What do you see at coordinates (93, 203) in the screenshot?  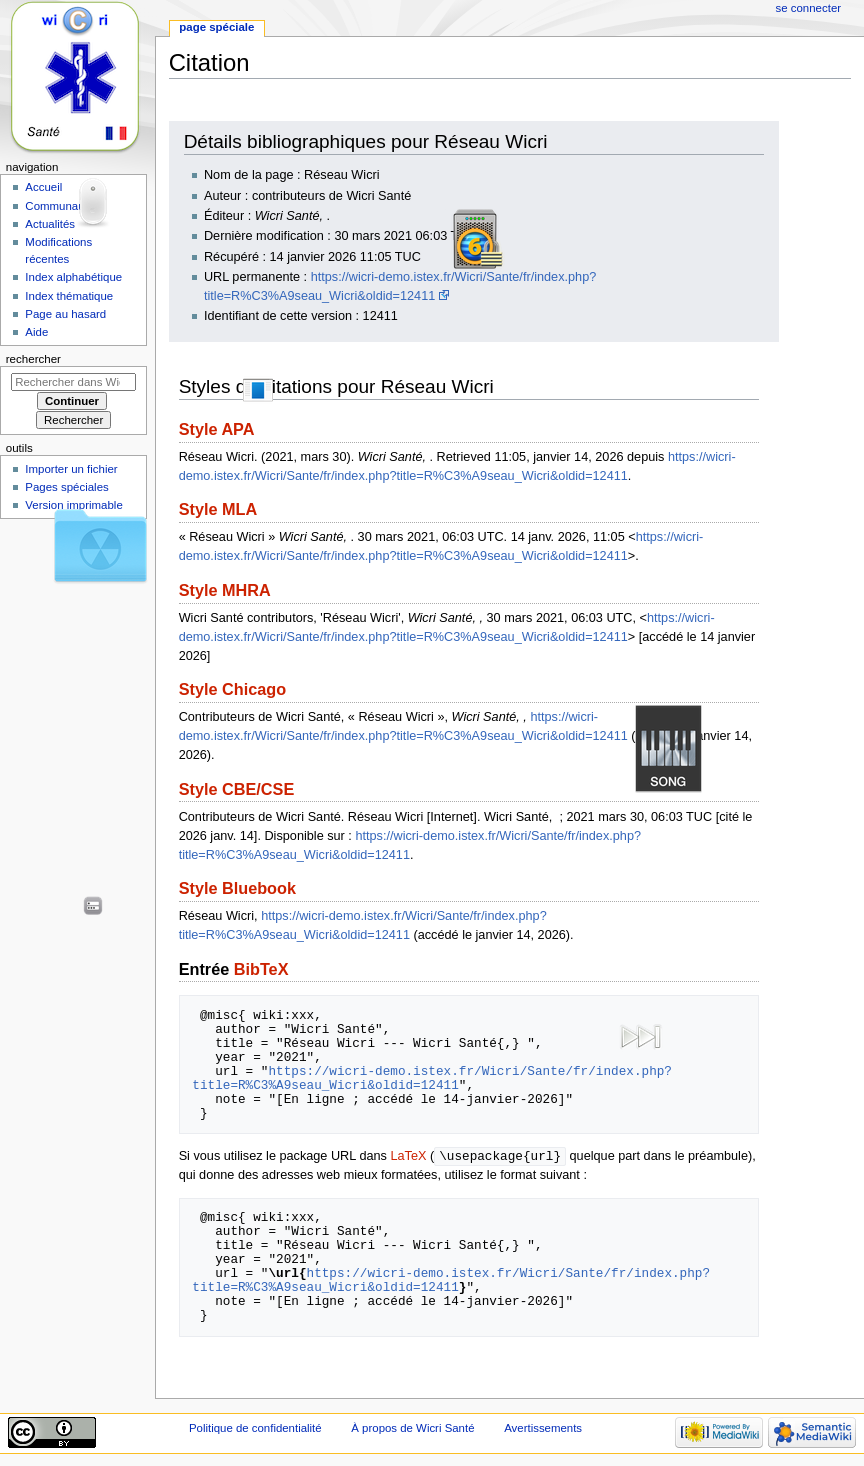 I see `connect a bluetooth mouse` at bounding box center [93, 203].